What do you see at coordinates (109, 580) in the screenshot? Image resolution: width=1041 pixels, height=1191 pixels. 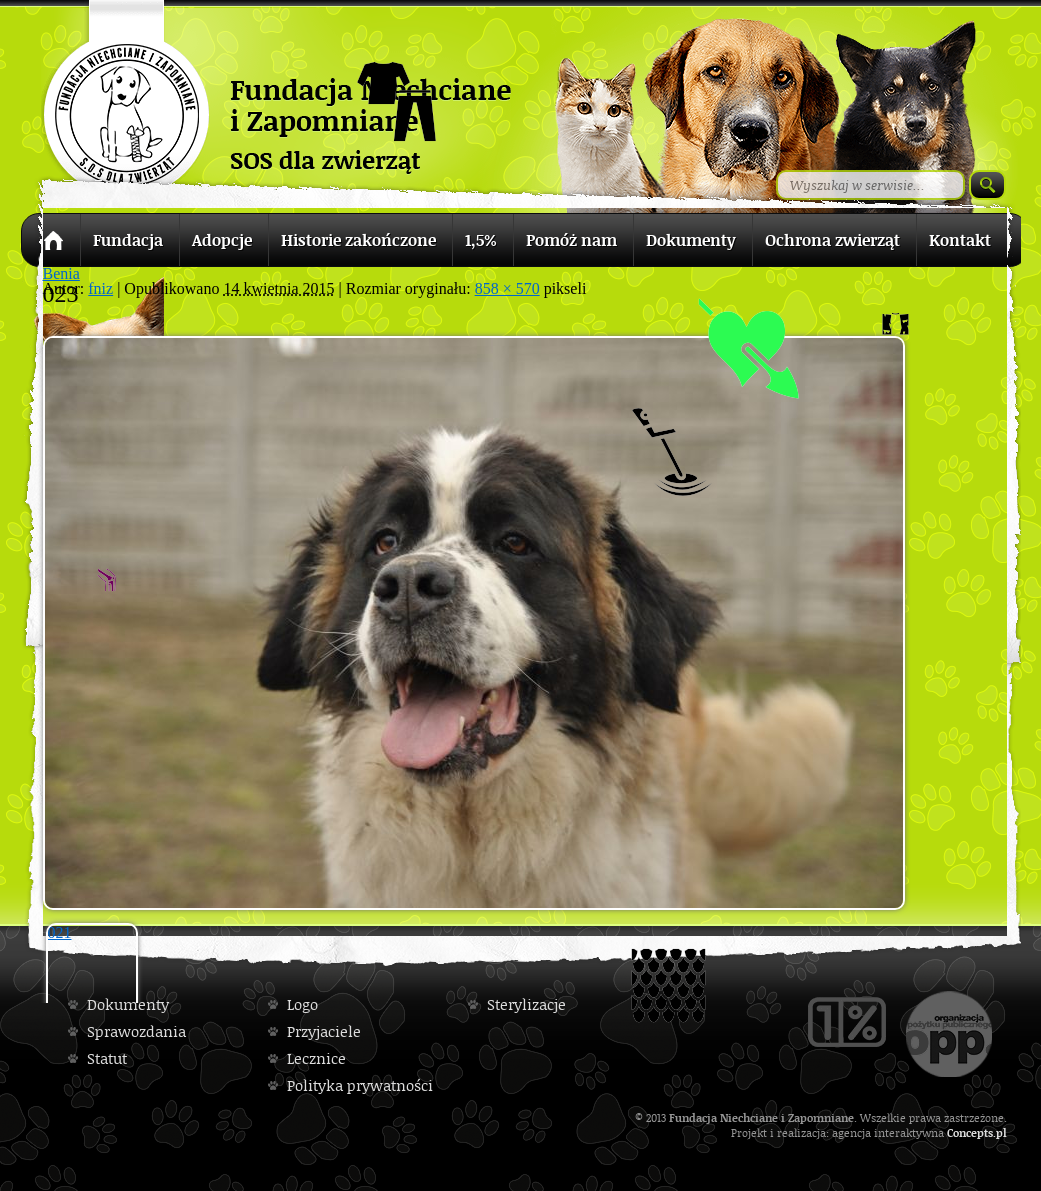 I see `view knee or leg injury details` at bounding box center [109, 580].